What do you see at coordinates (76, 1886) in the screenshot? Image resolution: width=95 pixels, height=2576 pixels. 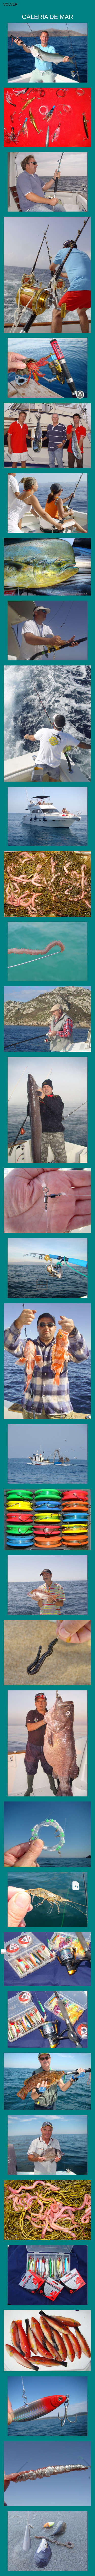 I see `revert document to previous version` at bounding box center [76, 1886].